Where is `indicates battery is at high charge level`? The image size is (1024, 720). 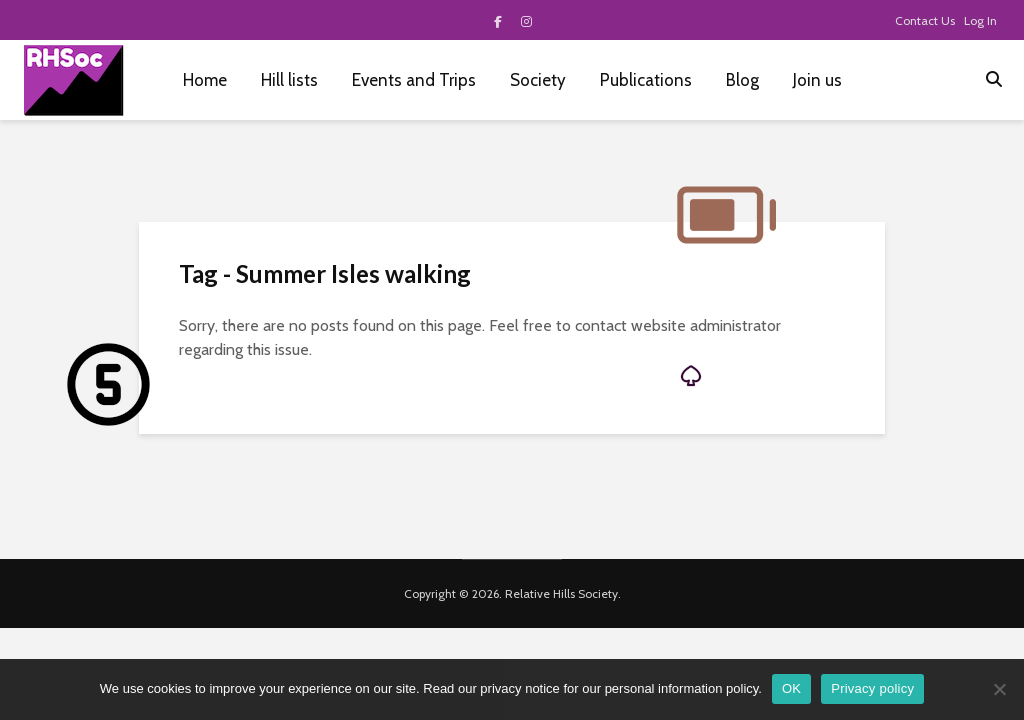 indicates battery is at high charge level is located at coordinates (725, 215).